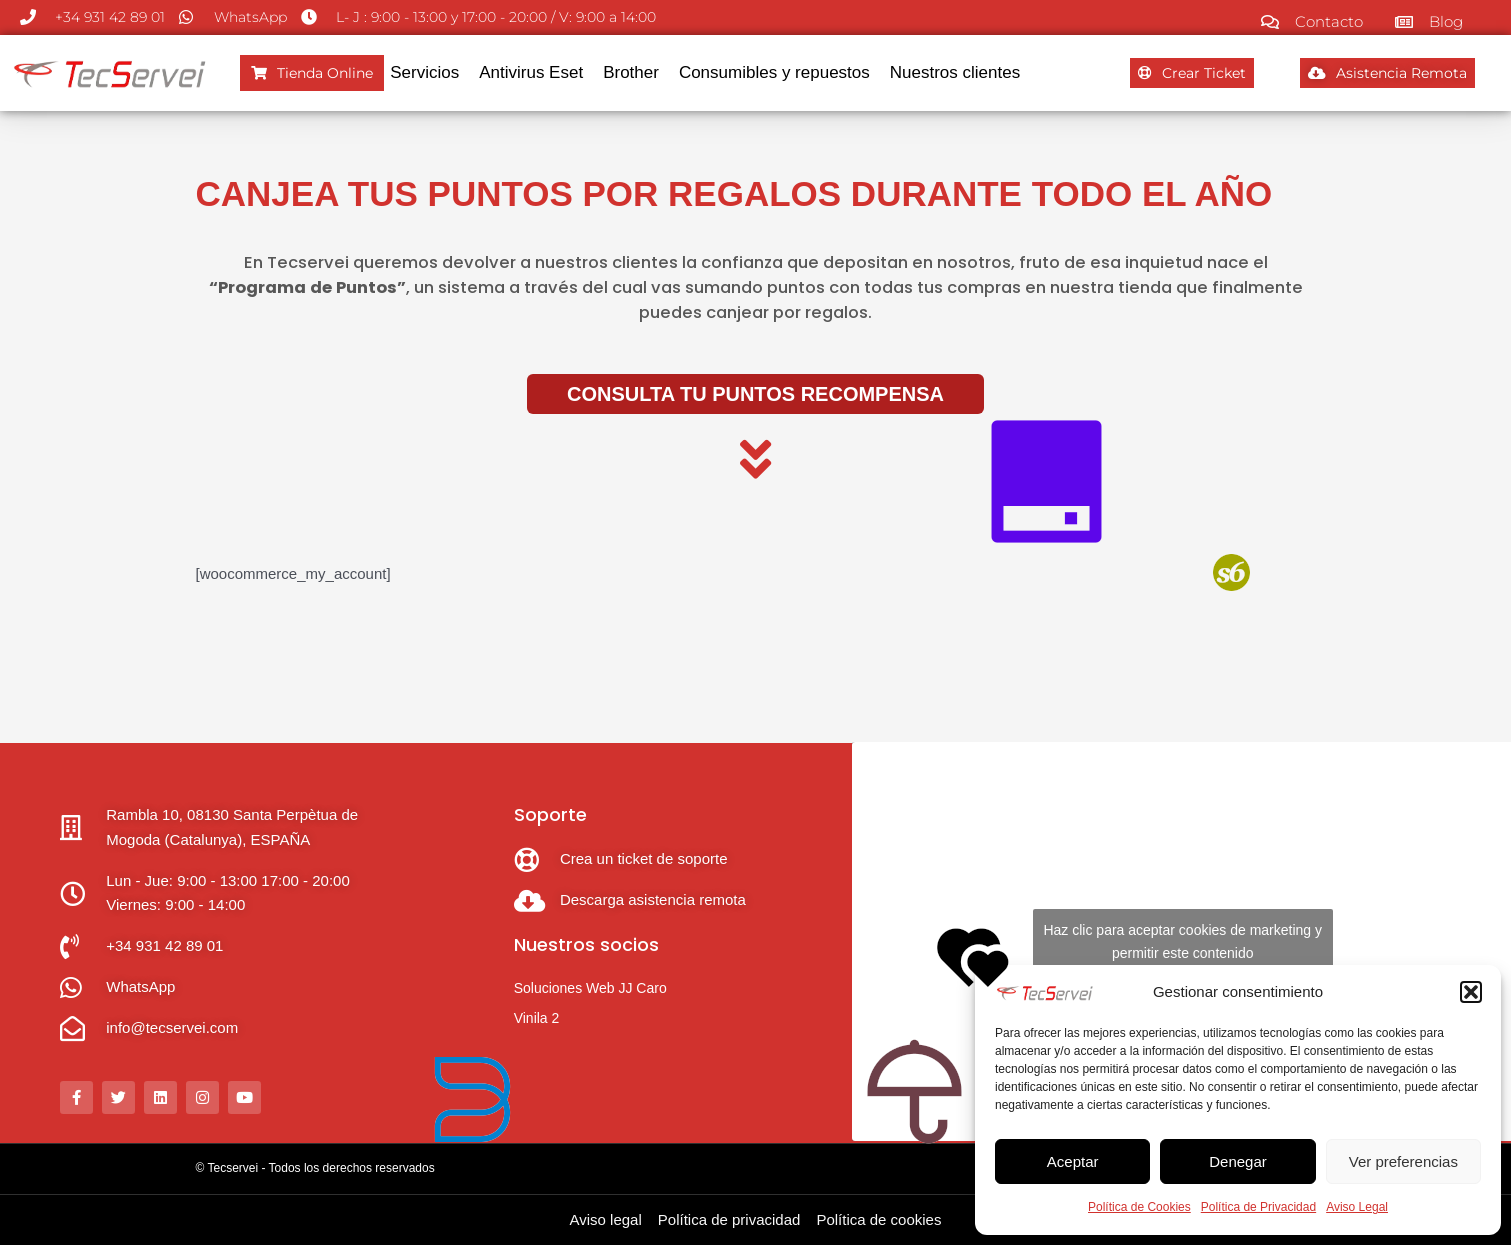 The image size is (1511, 1245). I want to click on view weather forecast or rain conditions, so click(914, 1091).